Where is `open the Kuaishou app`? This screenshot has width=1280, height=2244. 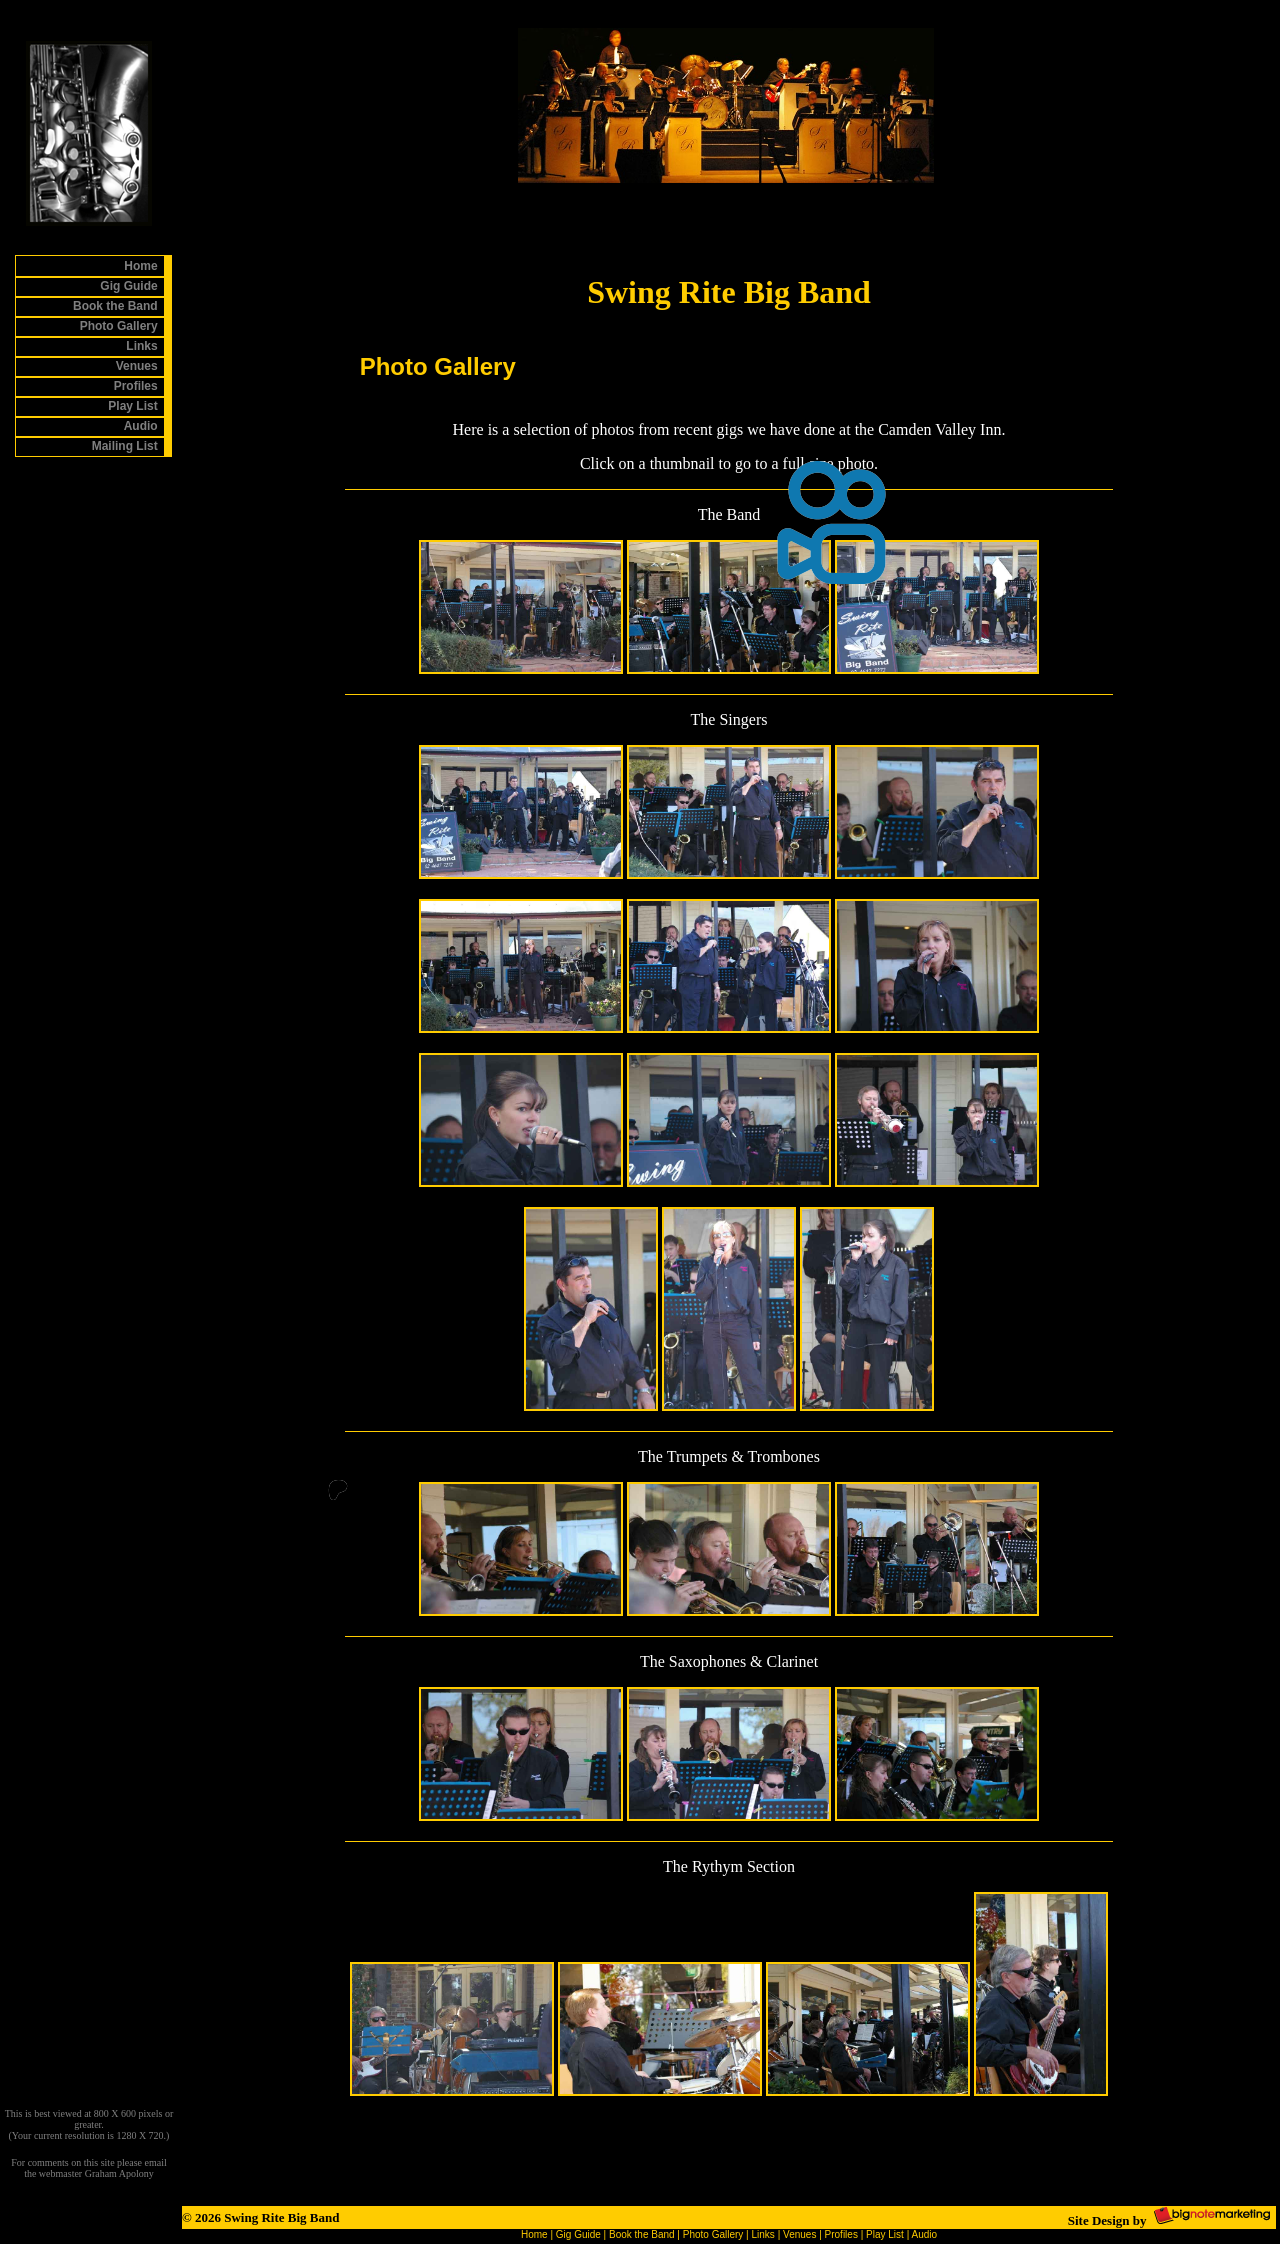 open the Kuaishou app is located at coordinates (831, 522).